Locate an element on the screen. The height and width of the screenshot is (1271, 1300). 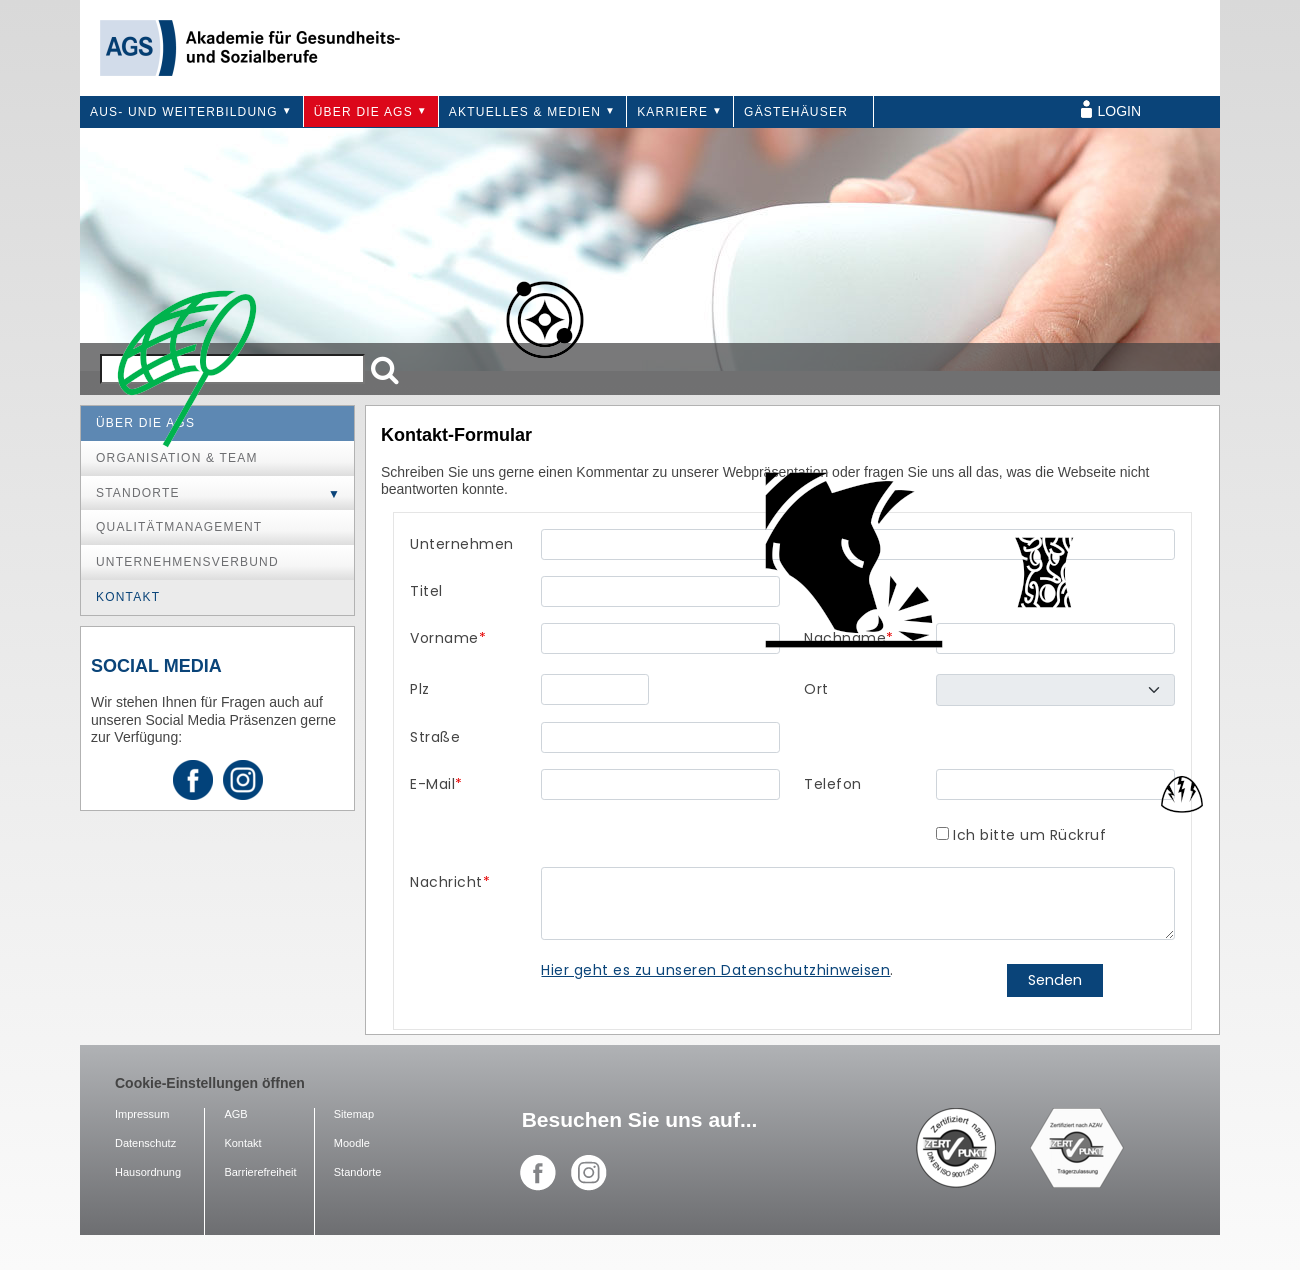
search or track feature using scent detection is located at coordinates (854, 561).